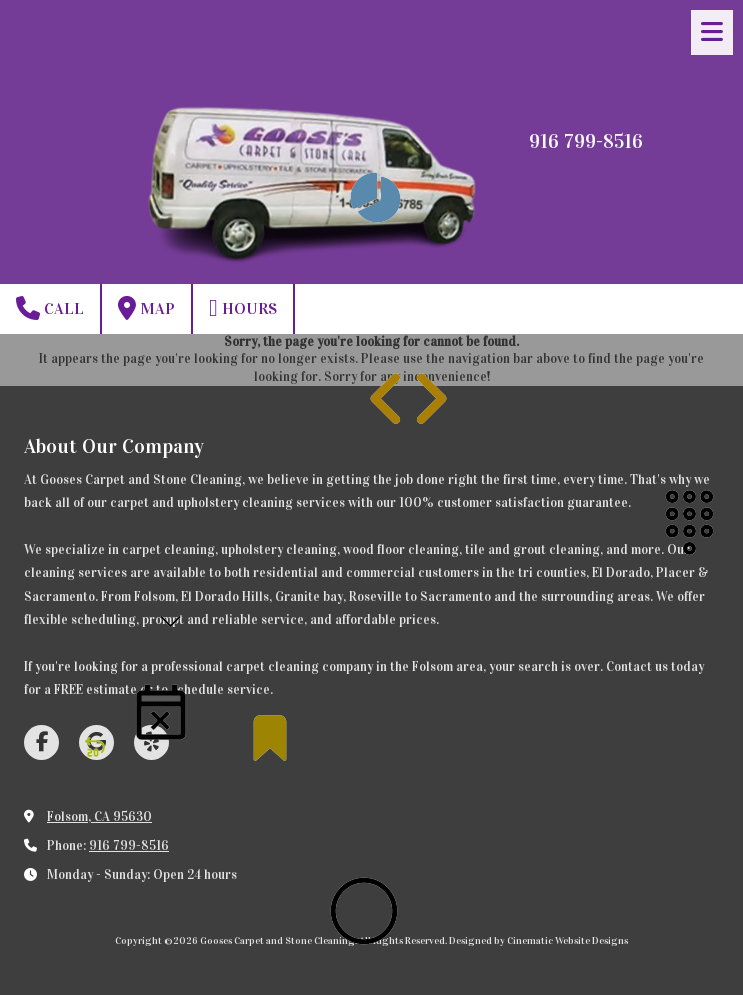 The width and height of the screenshot is (743, 995). I want to click on open the phone dialer, so click(689, 522).